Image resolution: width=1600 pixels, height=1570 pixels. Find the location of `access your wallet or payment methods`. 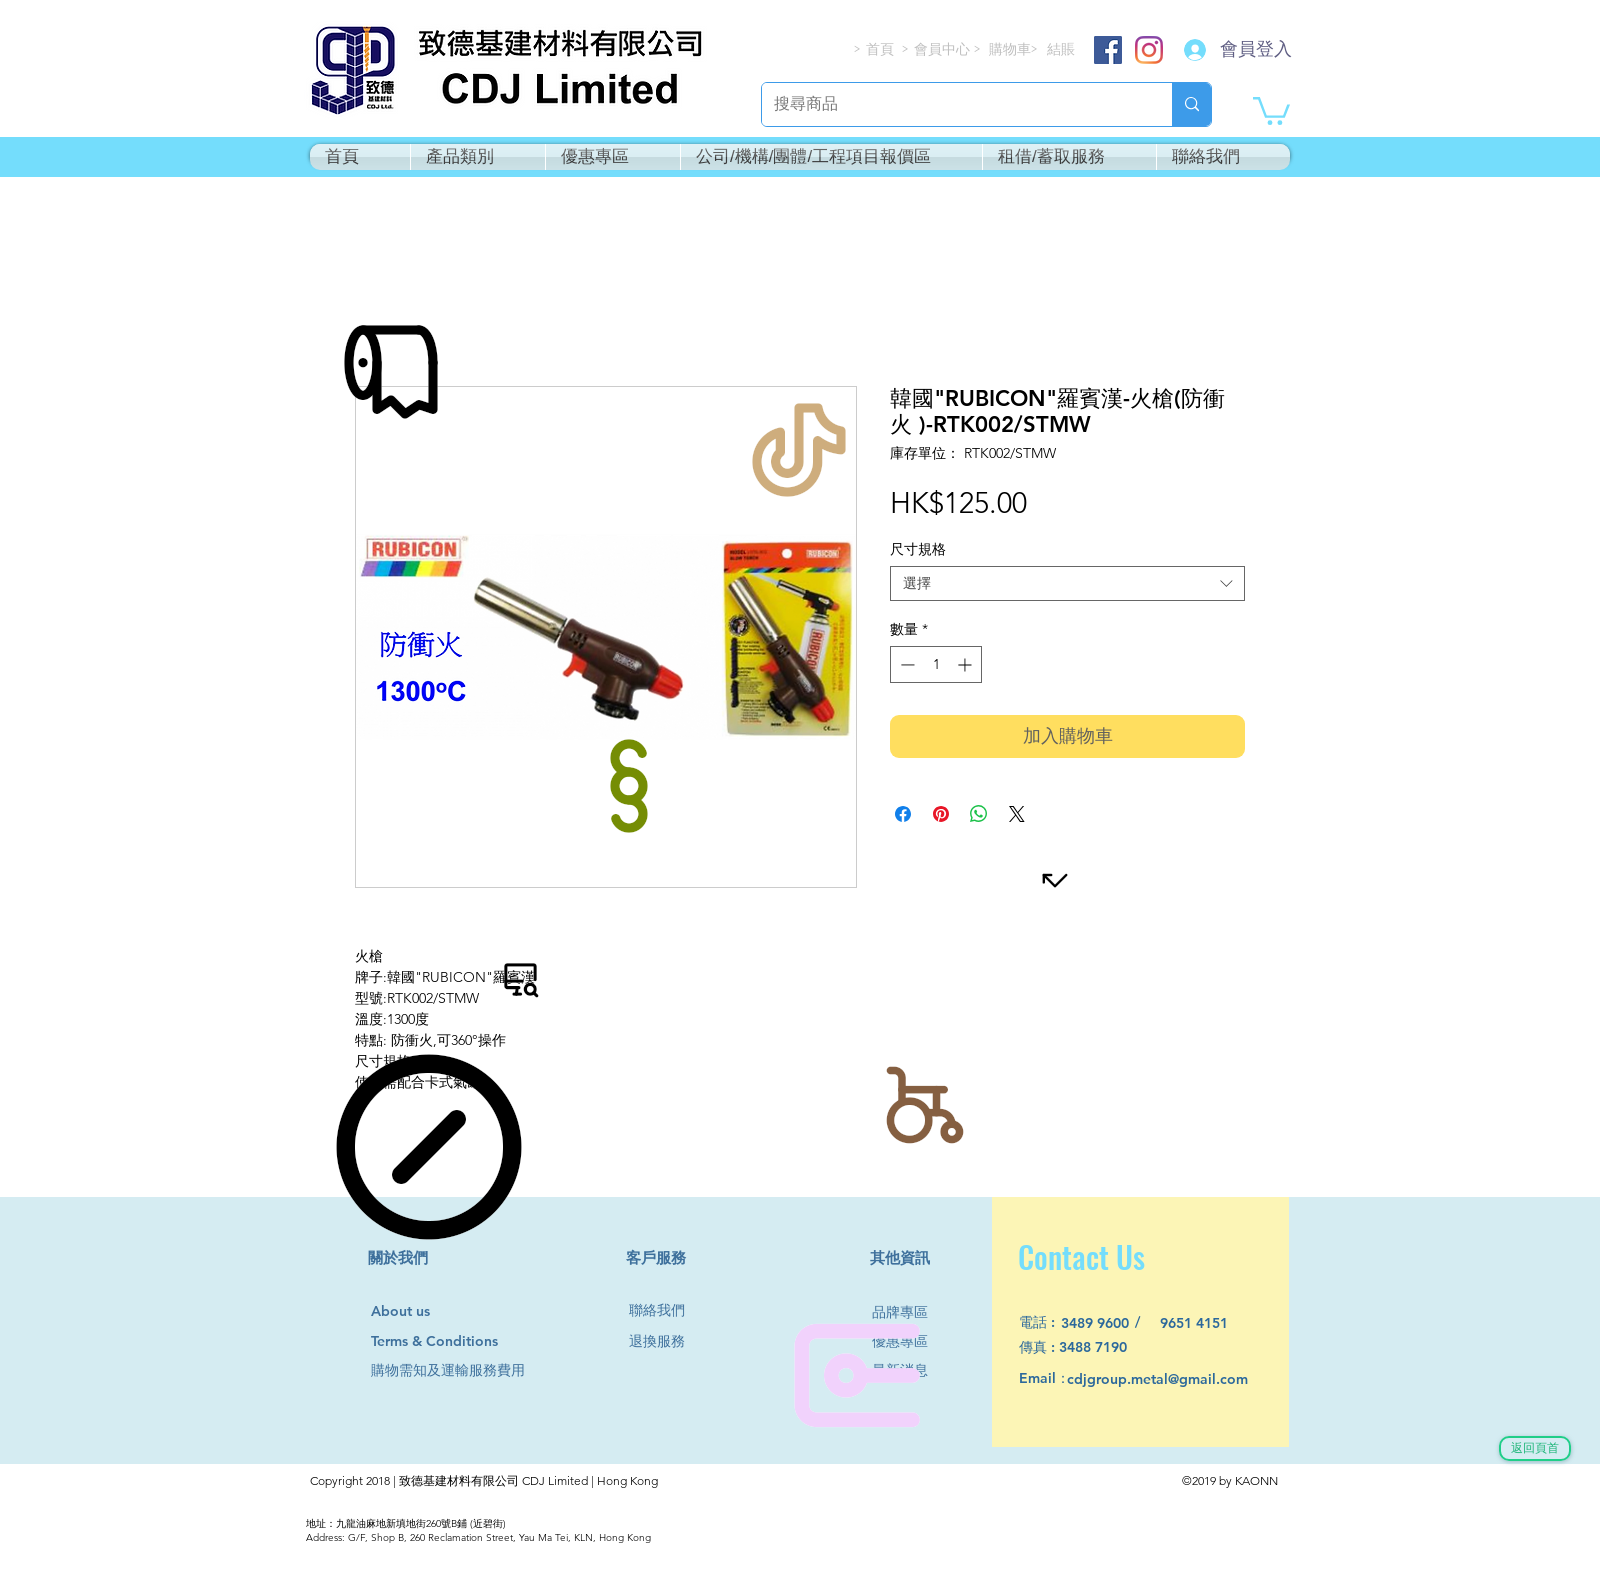

access your wallet or payment methods is located at coordinates (853, 1375).